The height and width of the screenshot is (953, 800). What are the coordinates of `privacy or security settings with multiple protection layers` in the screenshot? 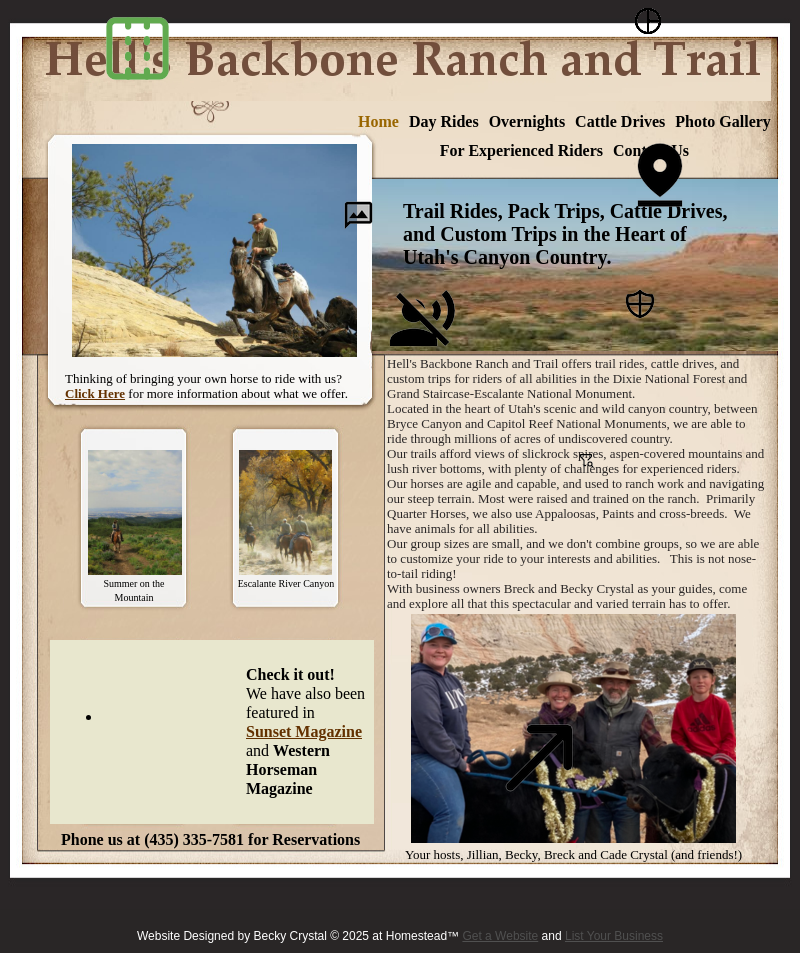 It's located at (640, 304).